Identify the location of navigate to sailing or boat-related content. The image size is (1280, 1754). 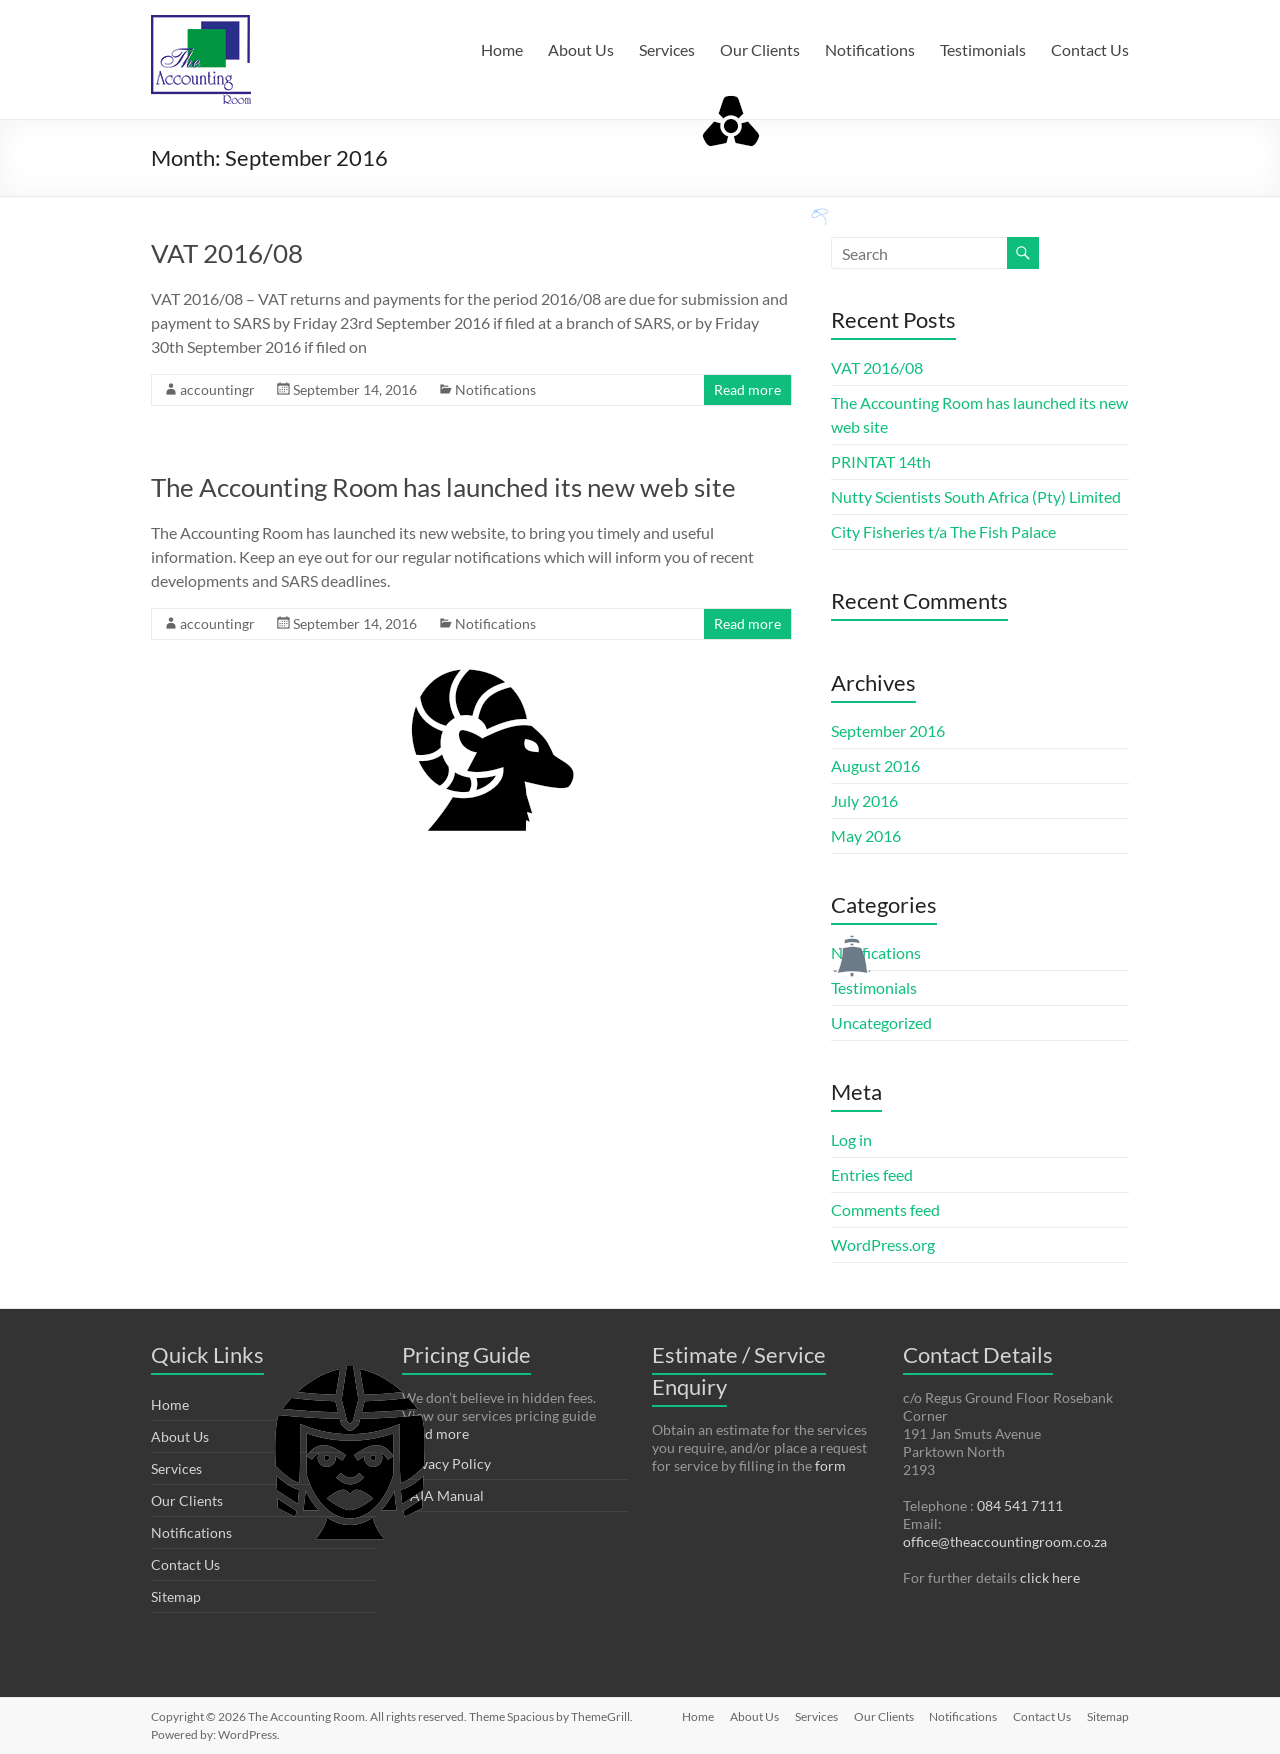
(852, 956).